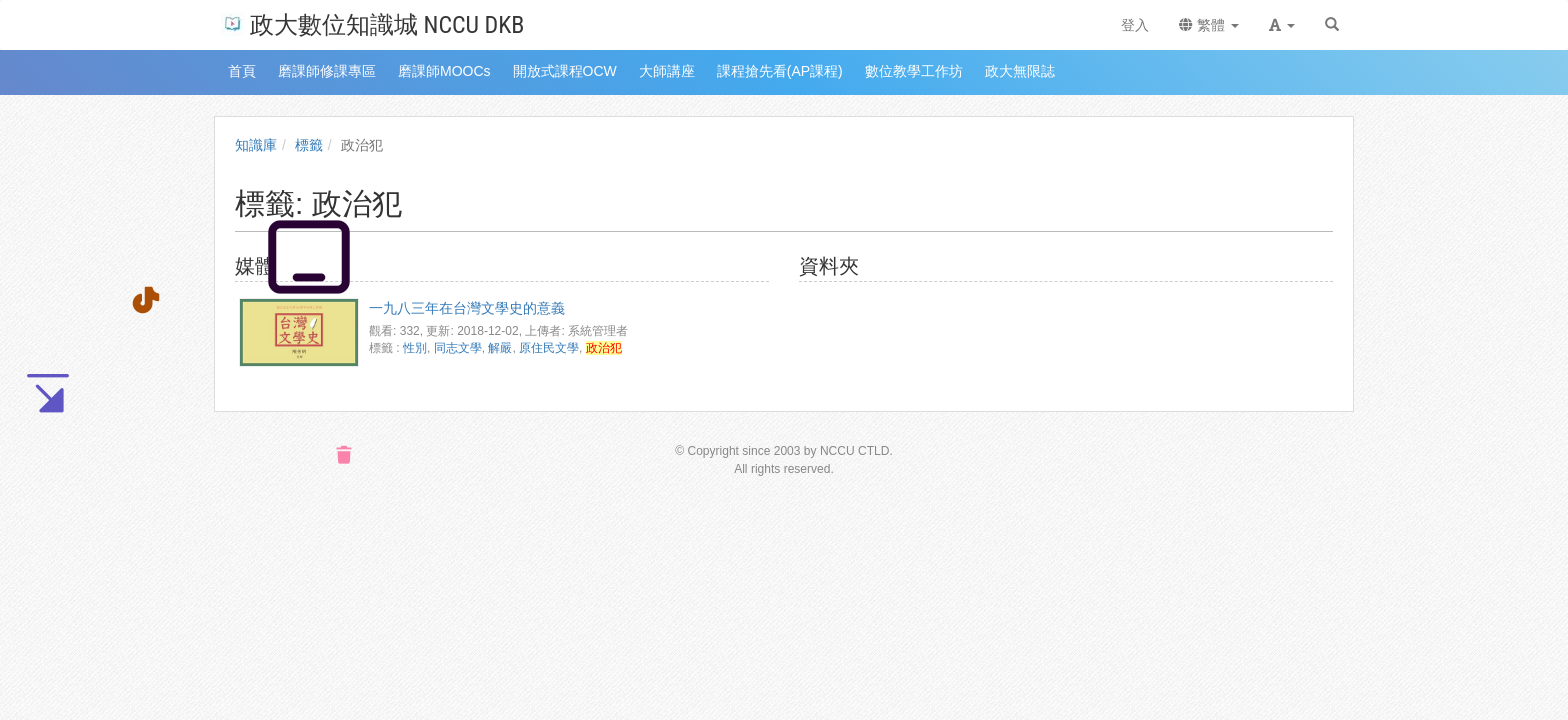  Describe the element at coordinates (48, 395) in the screenshot. I see `move item to bottom-right corner` at that location.